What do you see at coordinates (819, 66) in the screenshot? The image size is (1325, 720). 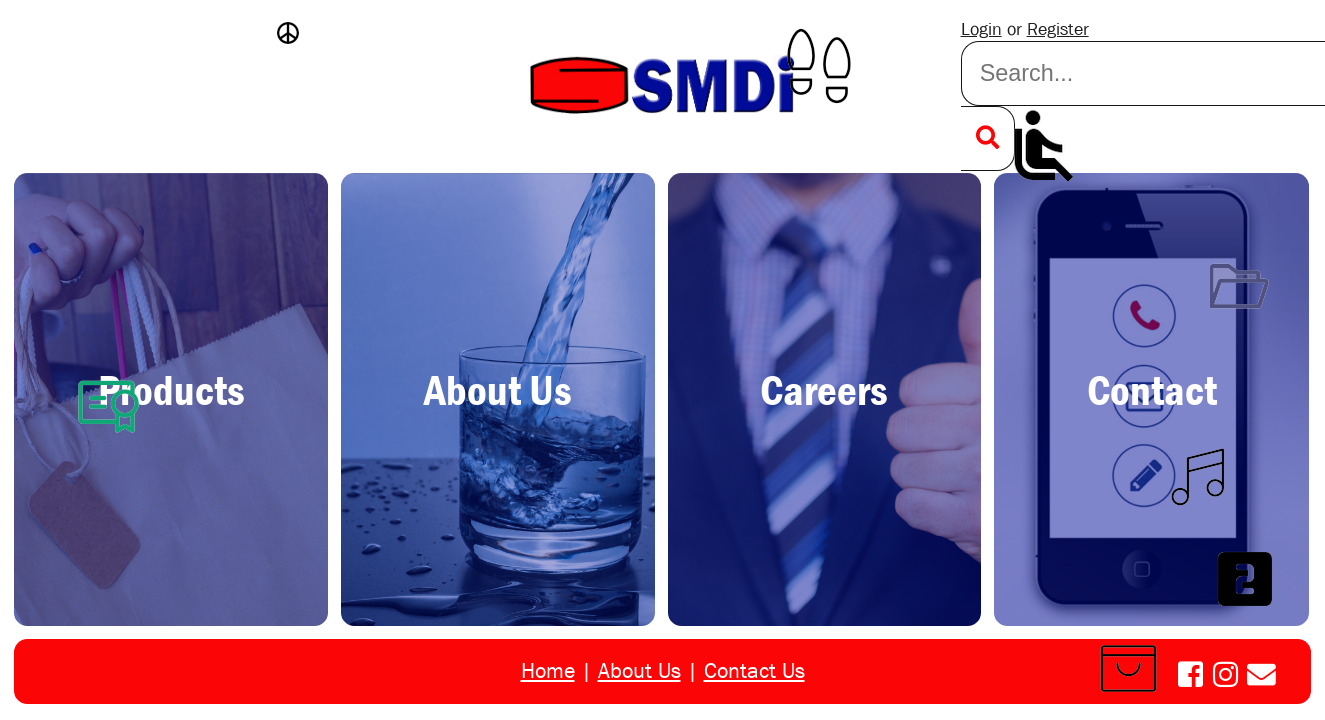 I see `view step count or walking activity` at bounding box center [819, 66].